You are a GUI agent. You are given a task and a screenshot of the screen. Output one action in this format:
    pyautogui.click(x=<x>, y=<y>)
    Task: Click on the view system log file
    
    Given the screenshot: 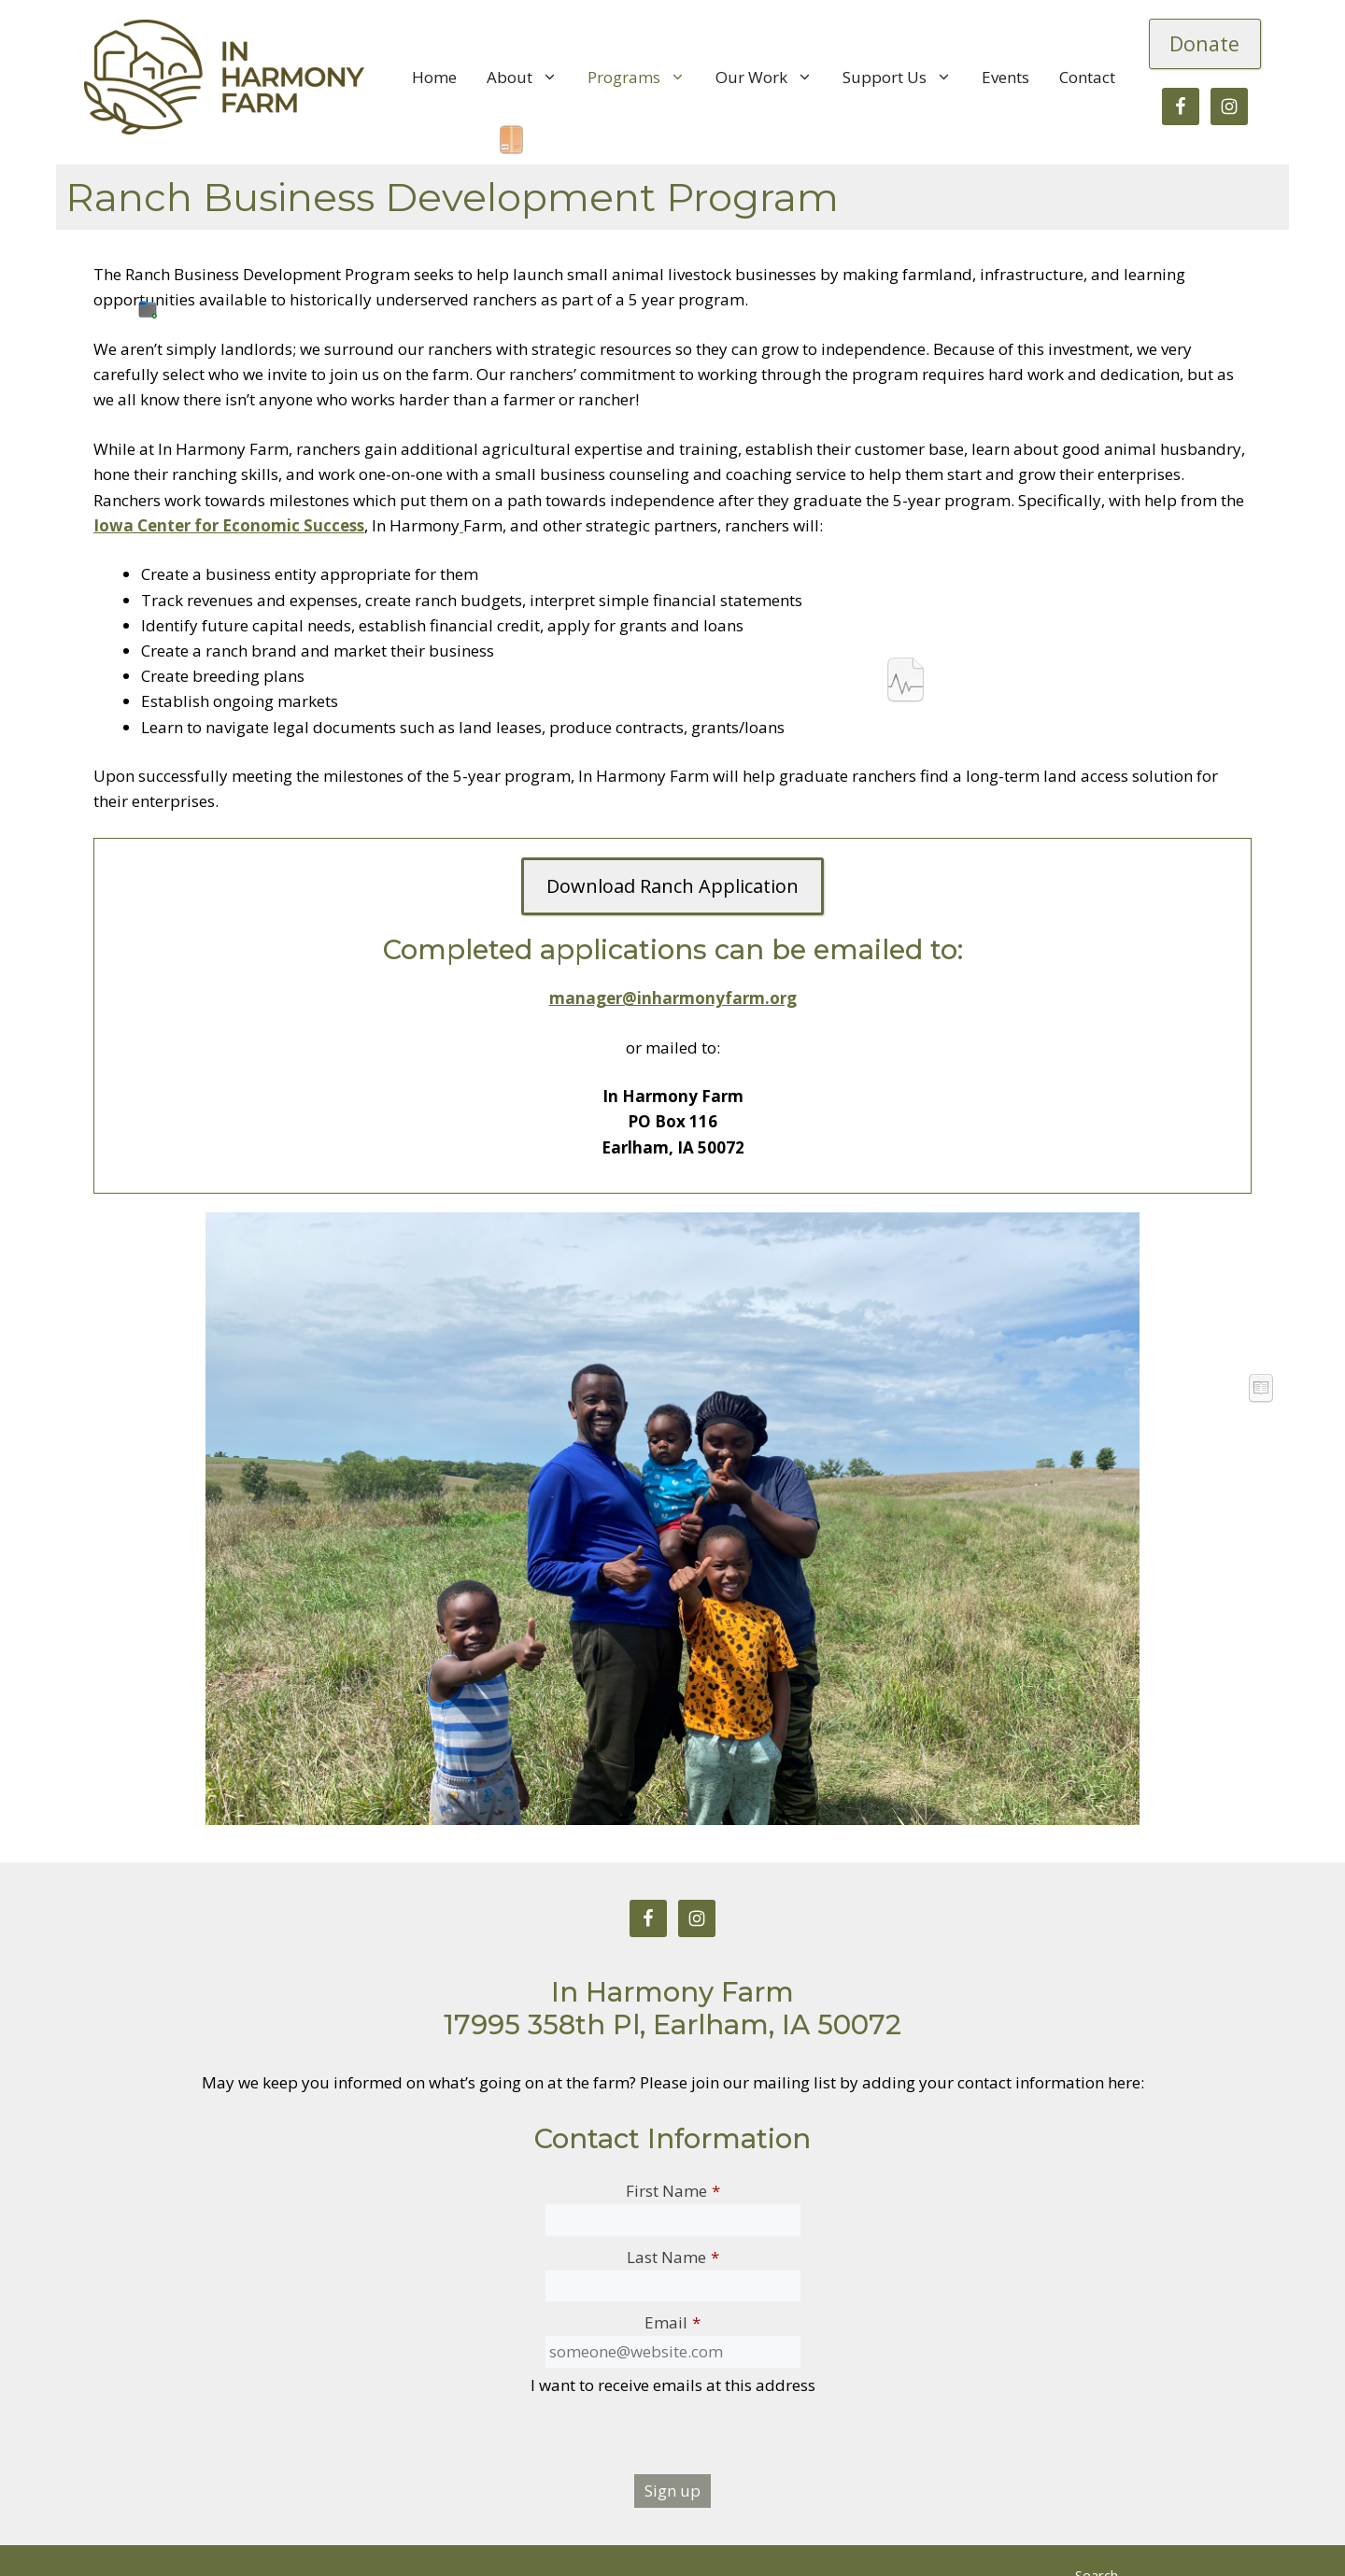 What is the action you would take?
    pyautogui.click(x=905, y=679)
    